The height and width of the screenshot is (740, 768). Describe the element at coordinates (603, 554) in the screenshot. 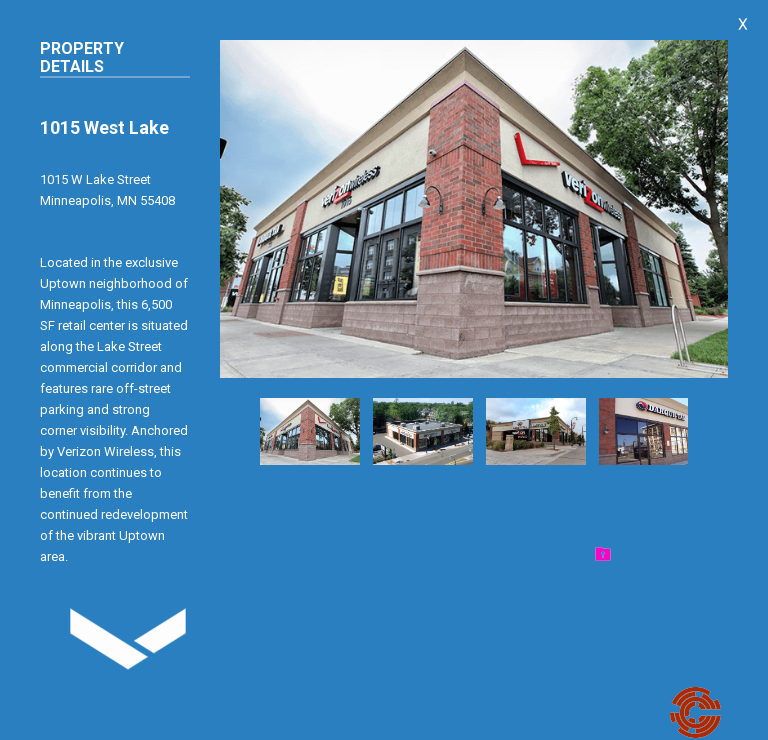

I see `access a password-protected folder` at that location.